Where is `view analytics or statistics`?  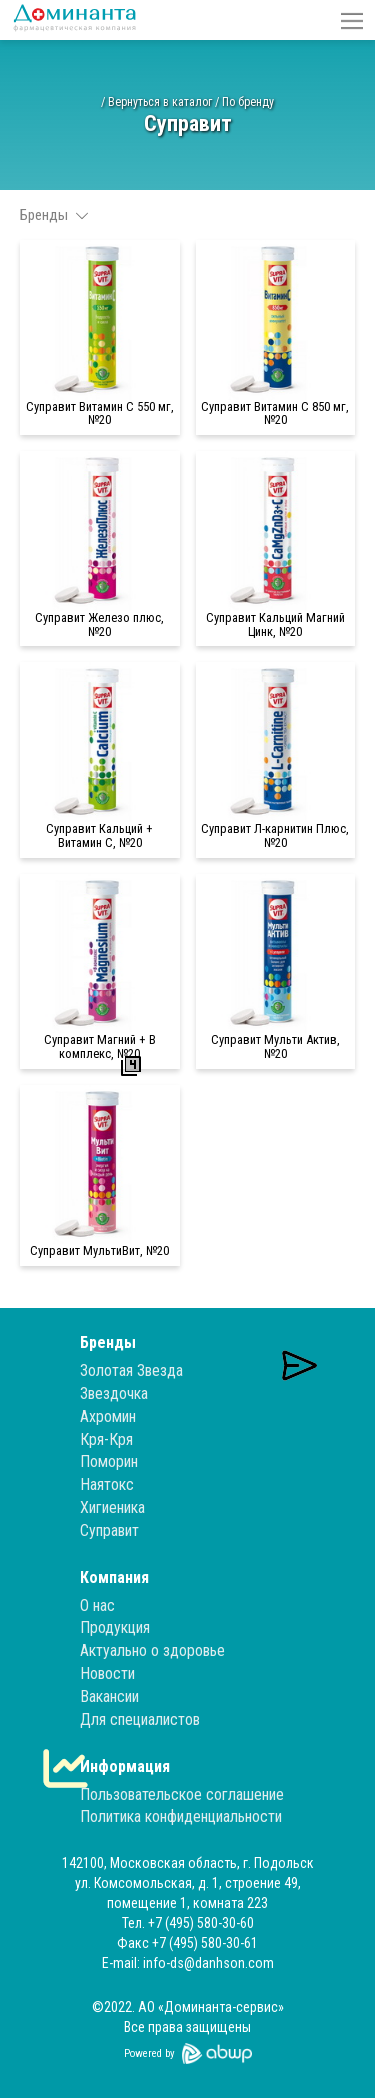
view analytics or statistics is located at coordinates (65, 1768).